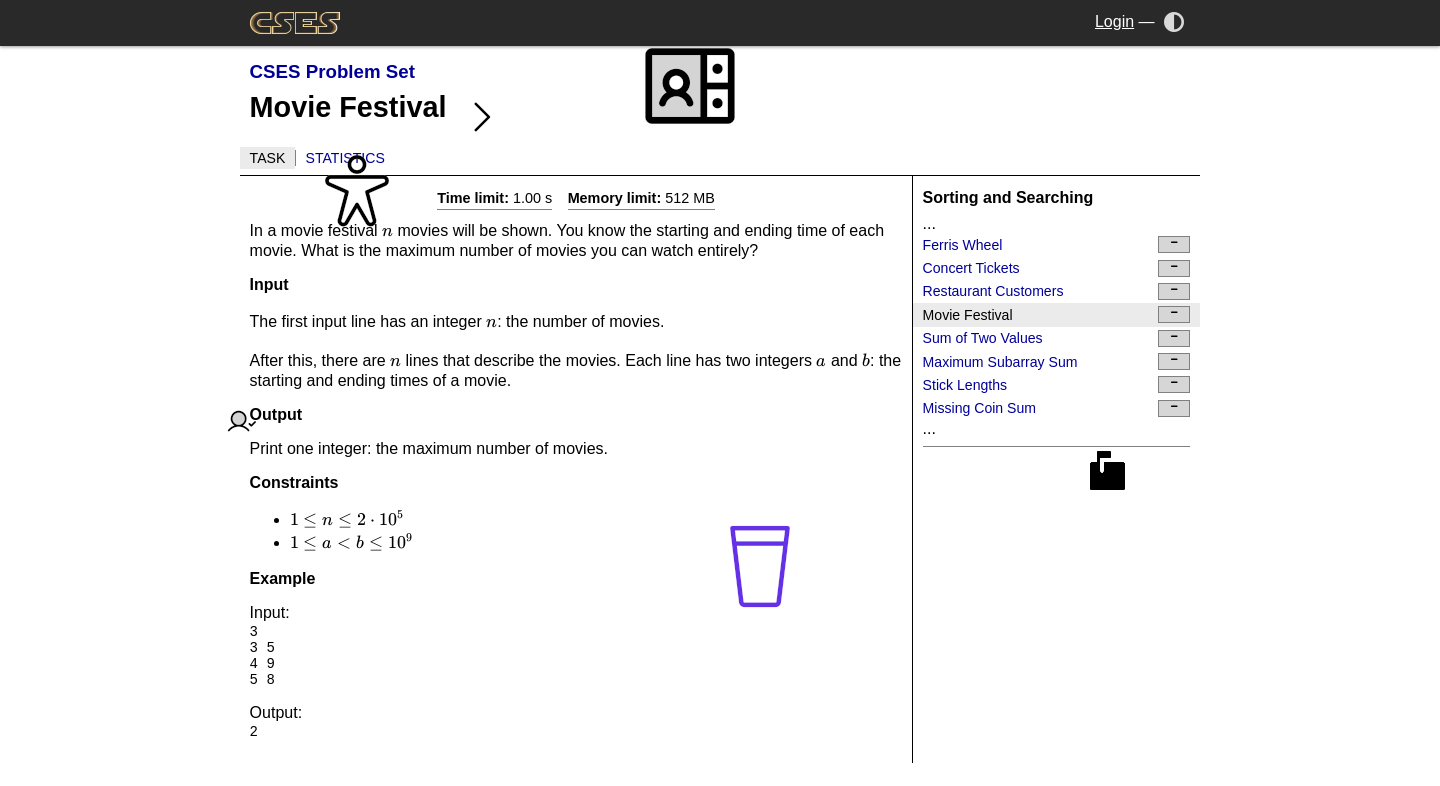 This screenshot has height=786, width=1440. I want to click on accessibility settings or features, so click(357, 192).